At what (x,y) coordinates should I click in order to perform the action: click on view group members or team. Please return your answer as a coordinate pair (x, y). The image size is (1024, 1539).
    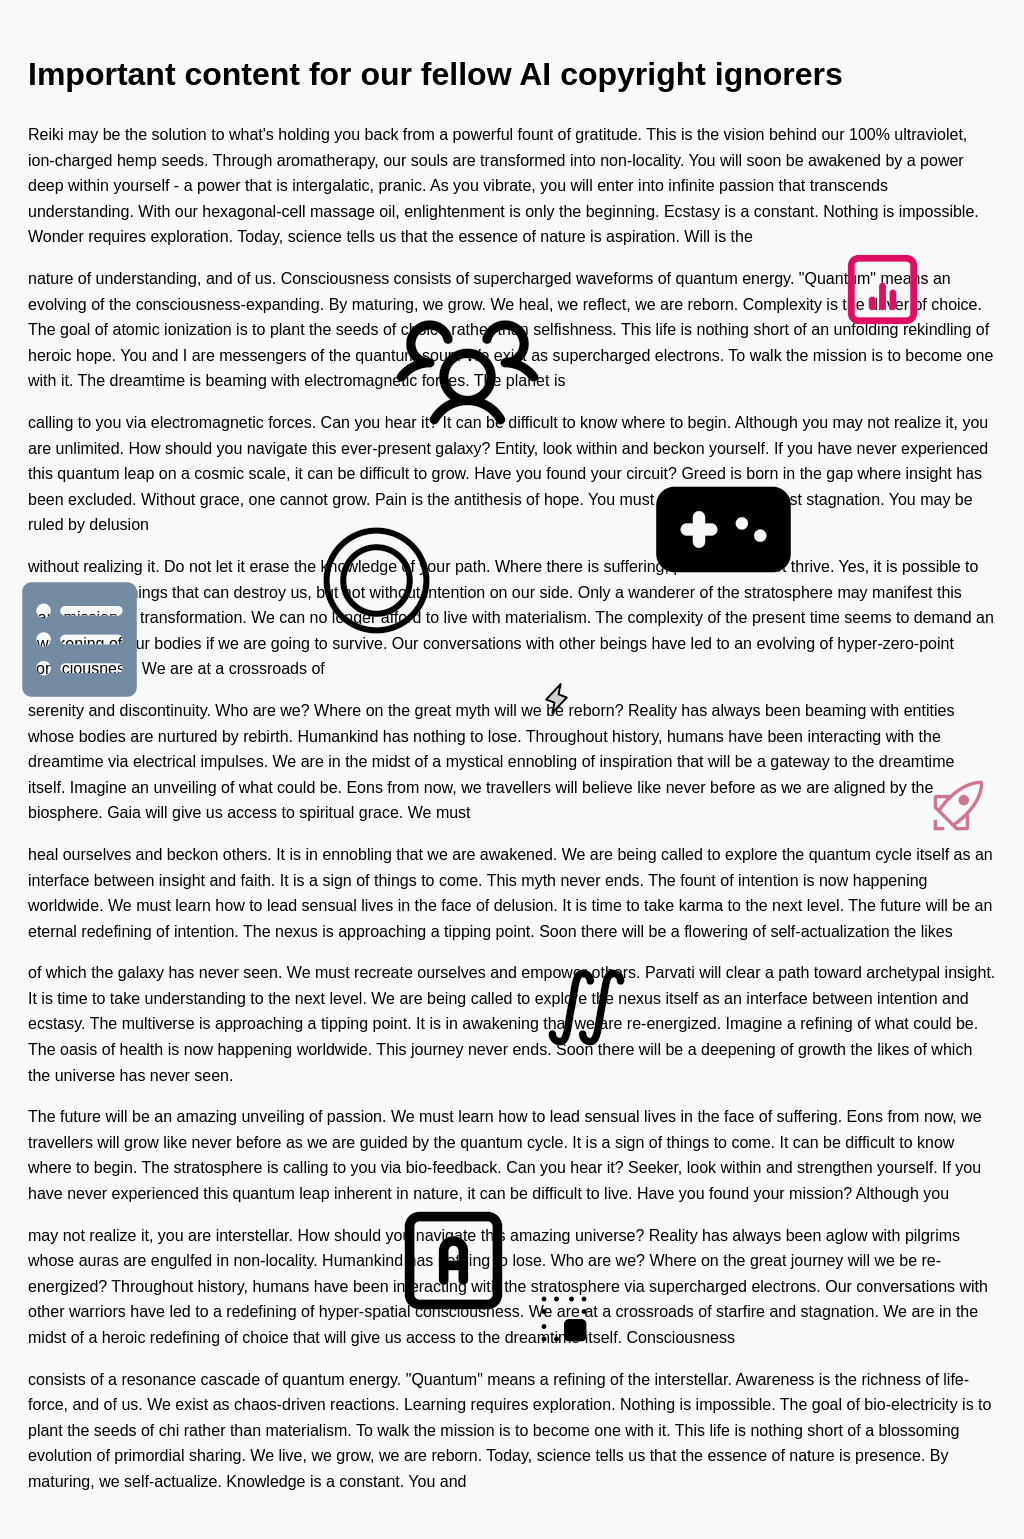
    Looking at the image, I should click on (467, 367).